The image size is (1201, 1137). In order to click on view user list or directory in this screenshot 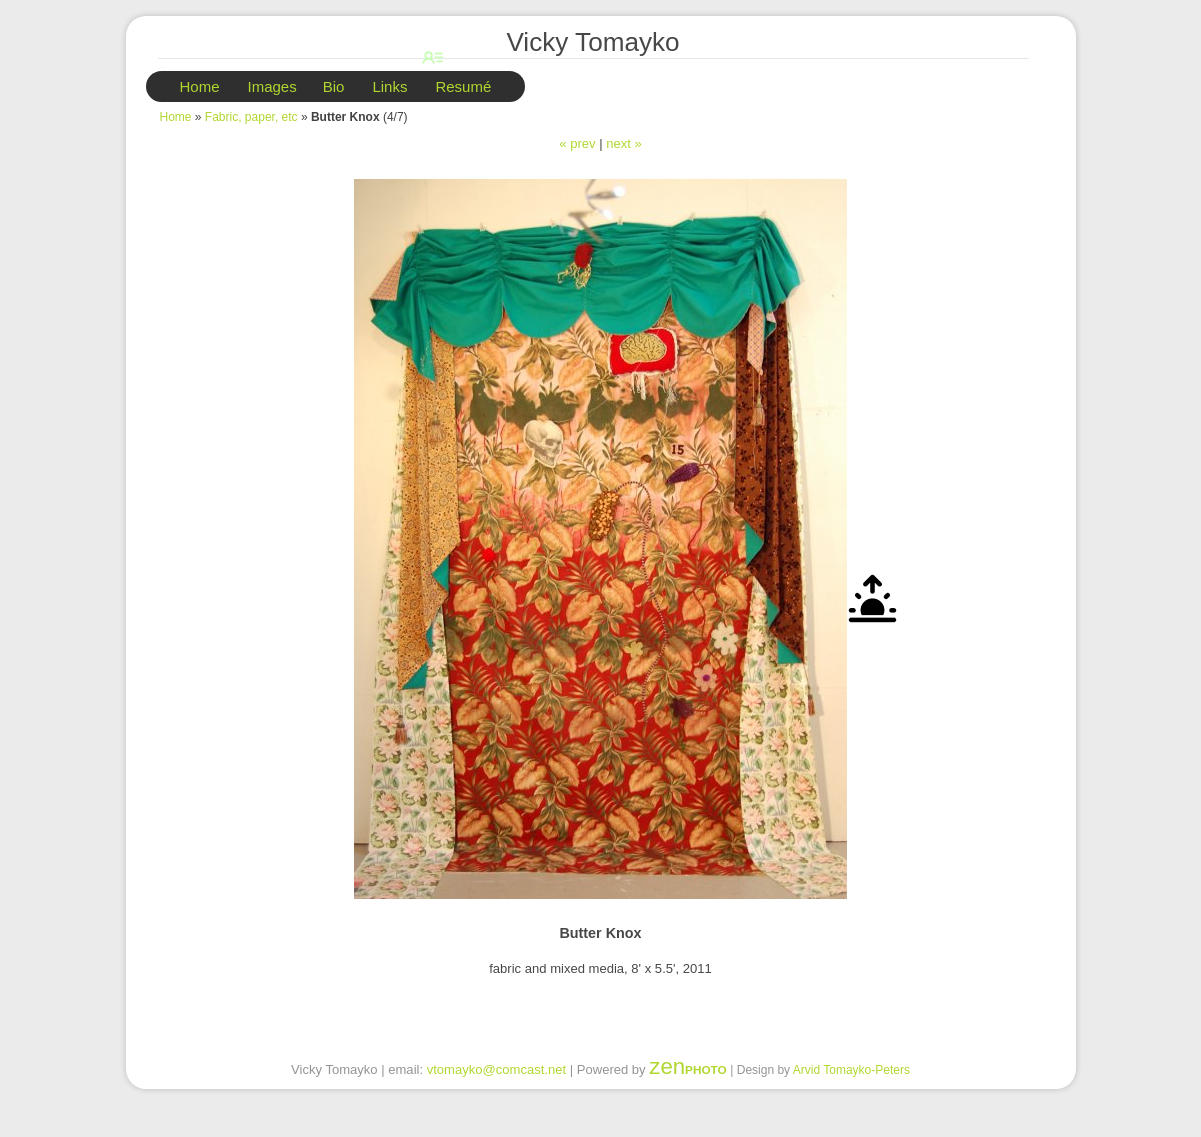, I will do `click(432, 57)`.